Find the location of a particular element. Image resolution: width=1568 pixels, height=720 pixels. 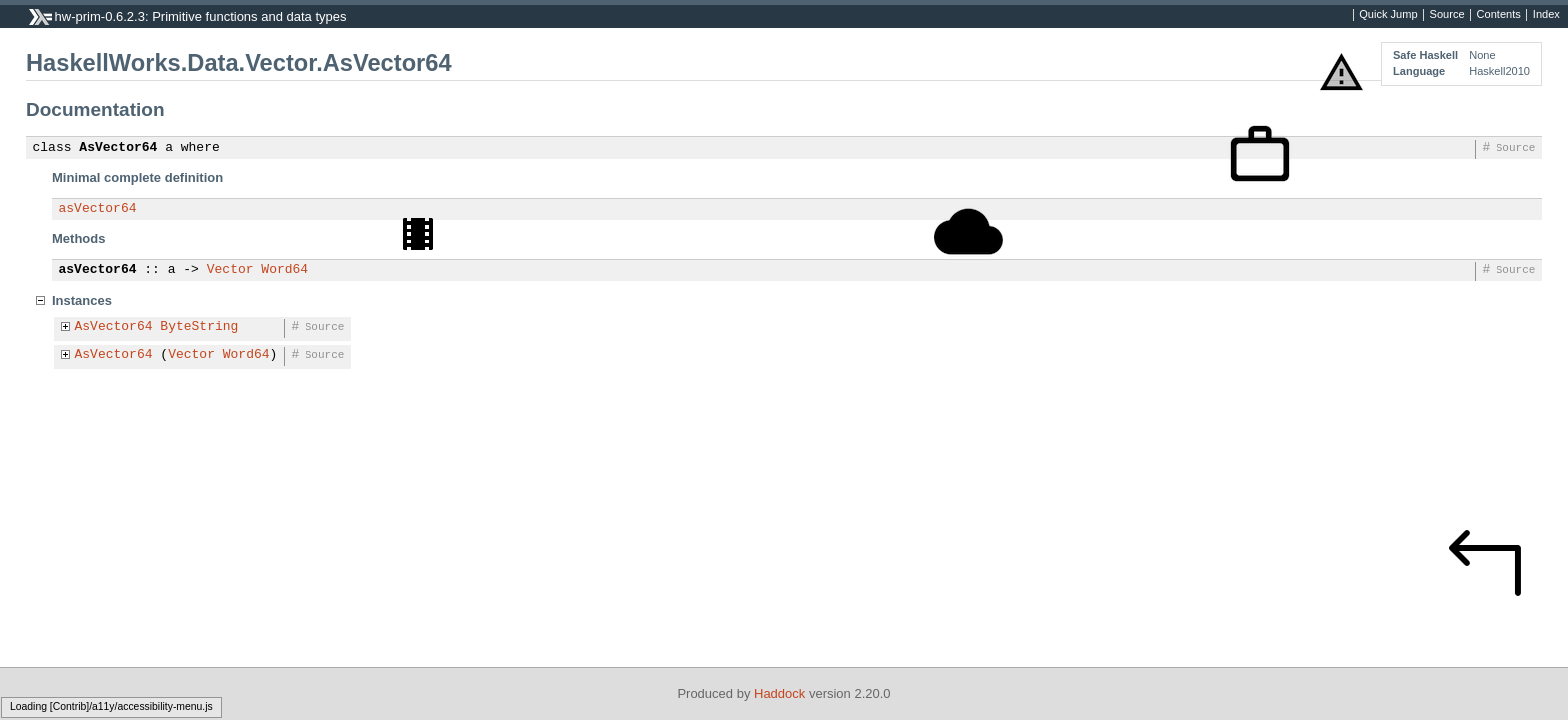

access movies or video content is located at coordinates (418, 234).